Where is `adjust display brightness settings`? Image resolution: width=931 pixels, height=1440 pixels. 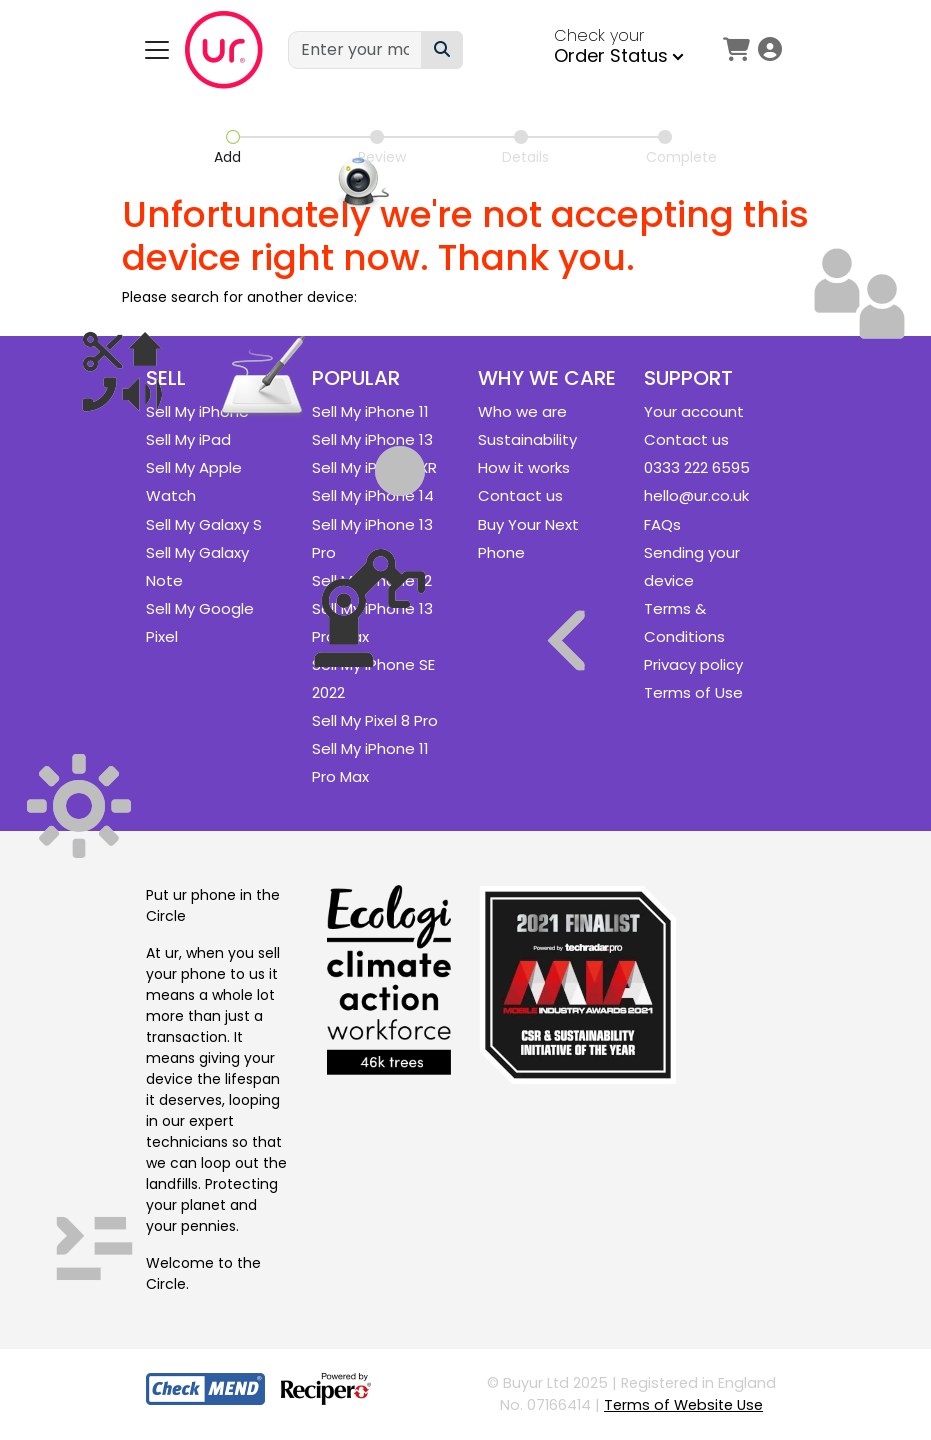
adjust display brightness settings is located at coordinates (79, 806).